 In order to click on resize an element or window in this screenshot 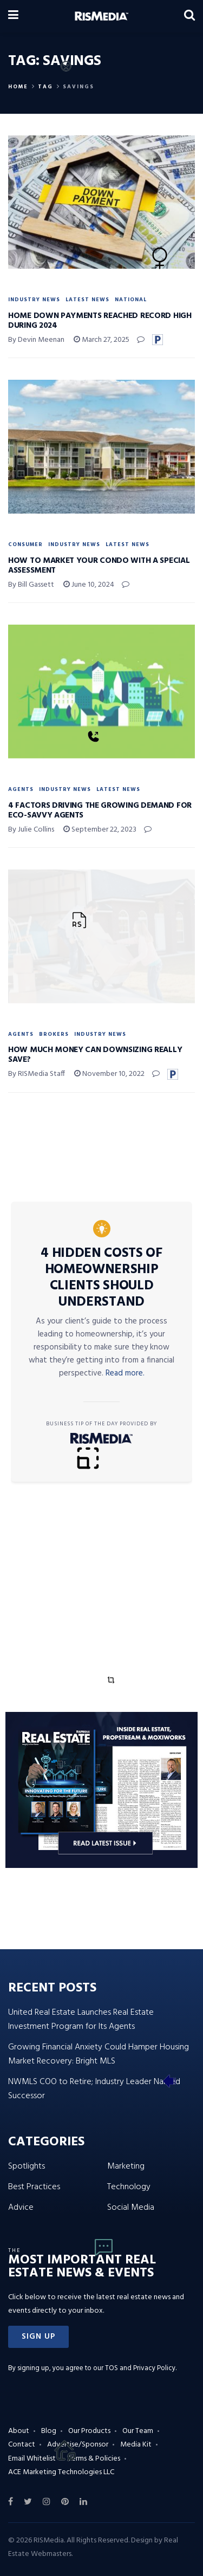, I will do `click(88, 1458)`.